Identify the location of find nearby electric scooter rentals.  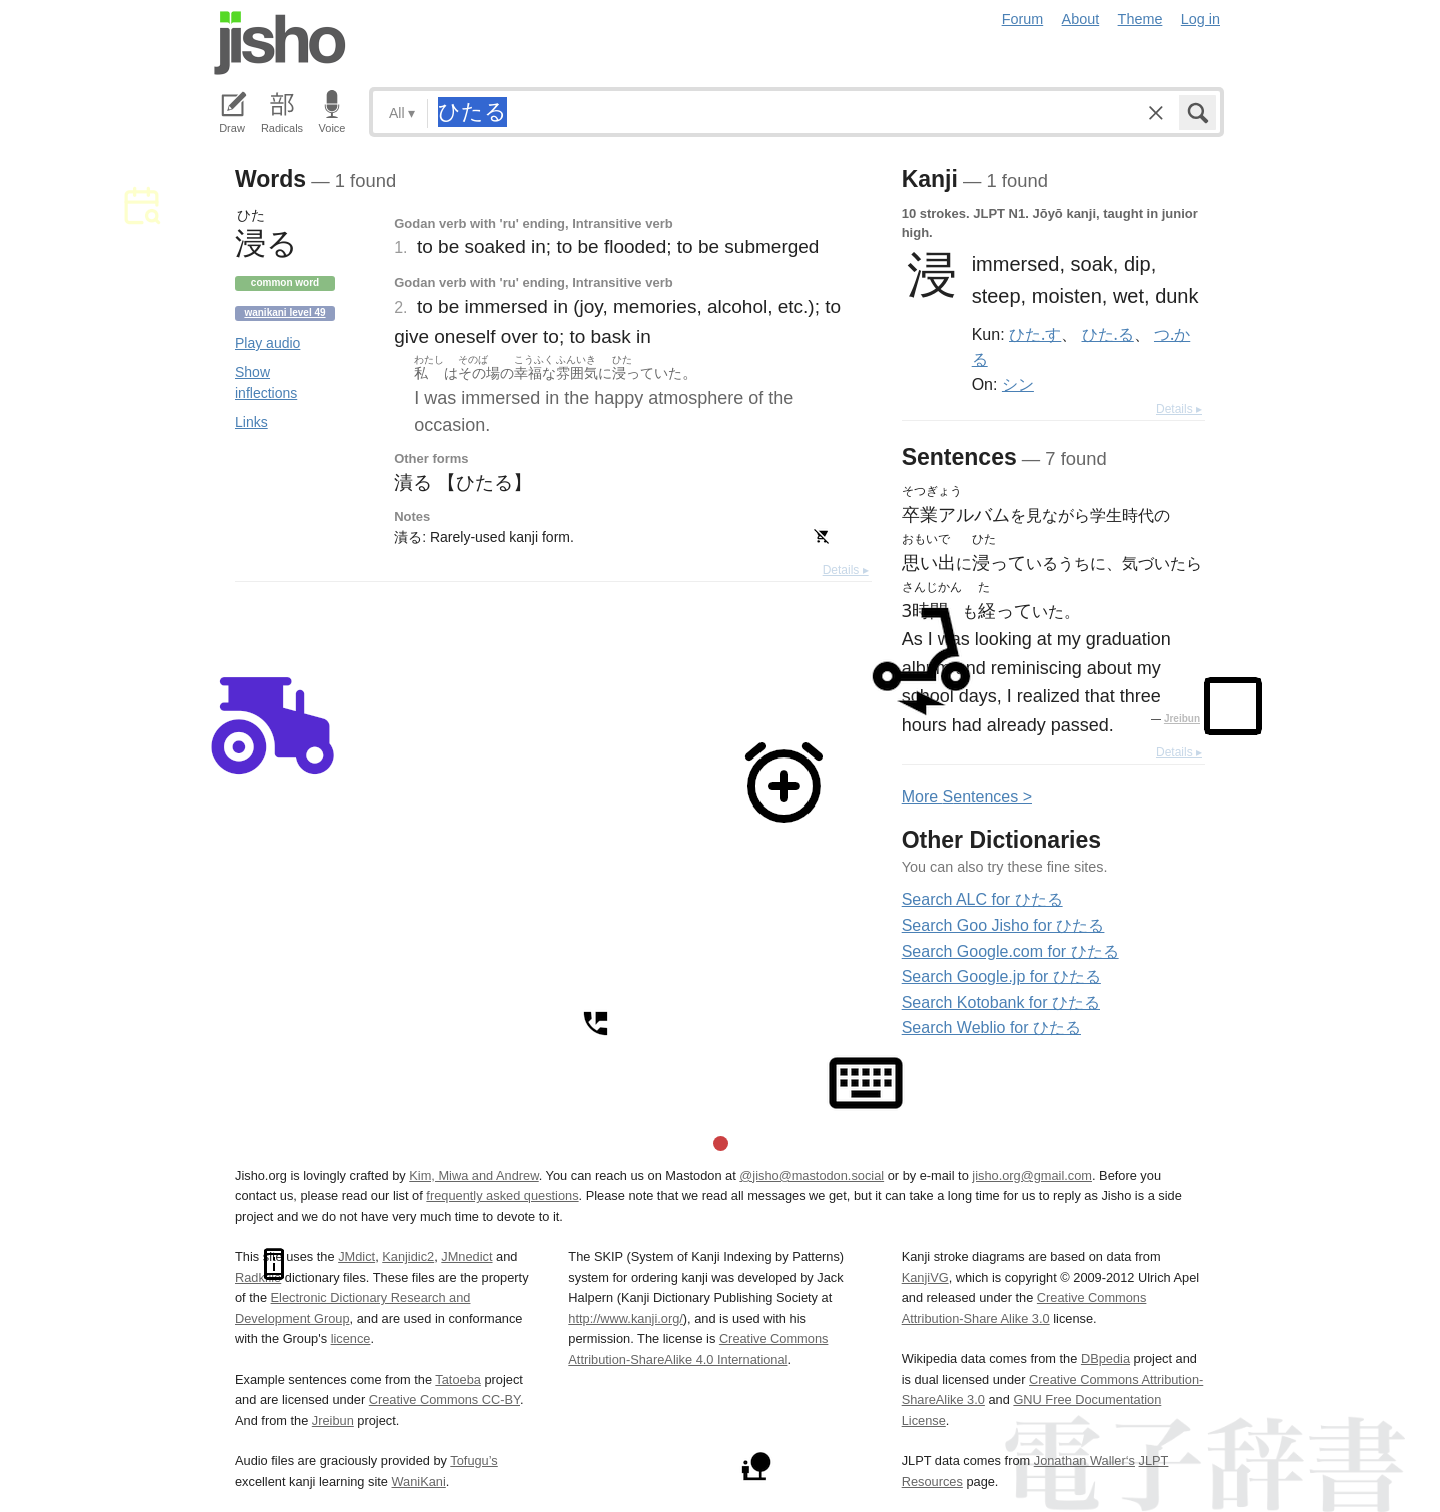
(921, 661).